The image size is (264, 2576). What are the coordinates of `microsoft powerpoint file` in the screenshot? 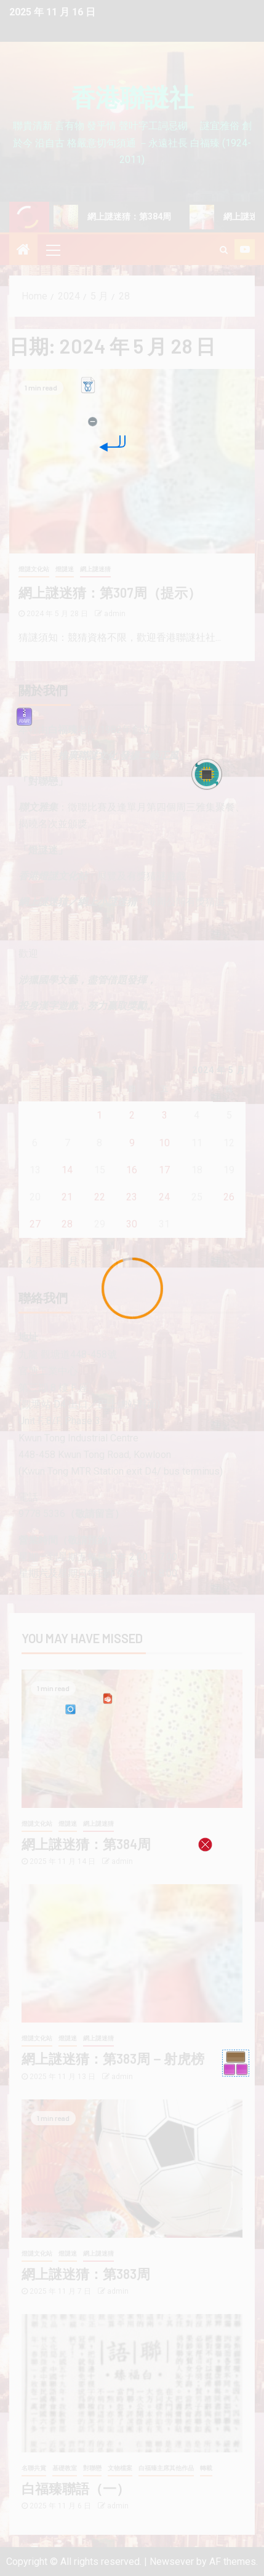 It's located at (108, 1698).